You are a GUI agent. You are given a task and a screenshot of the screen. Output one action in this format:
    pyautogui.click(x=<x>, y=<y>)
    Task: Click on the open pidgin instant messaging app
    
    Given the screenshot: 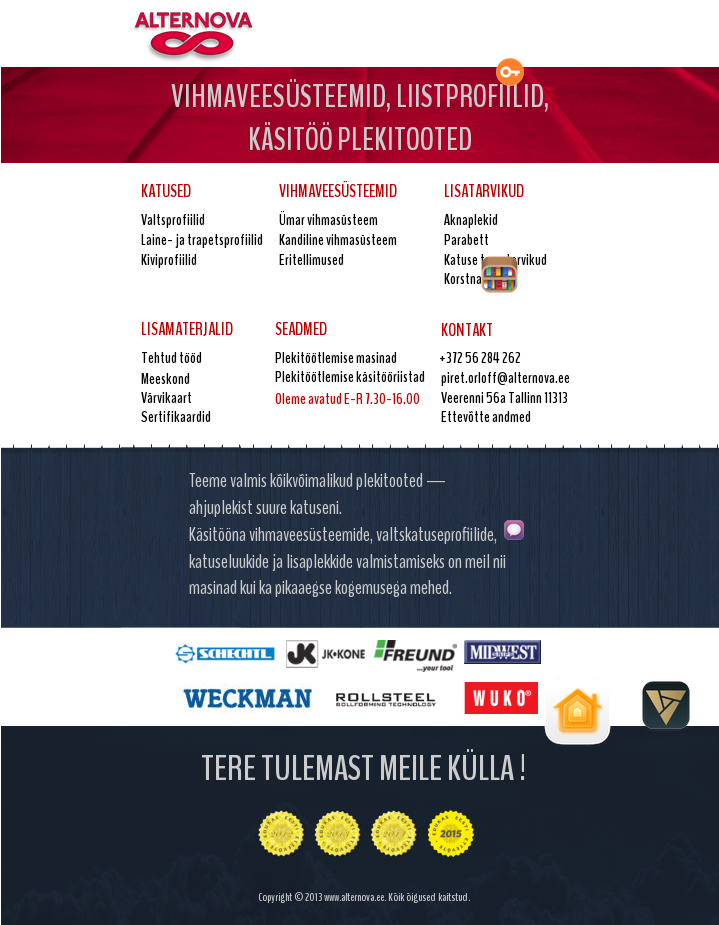 What is the action you would take?
    pyautogui.click(x=514, y=530)
    